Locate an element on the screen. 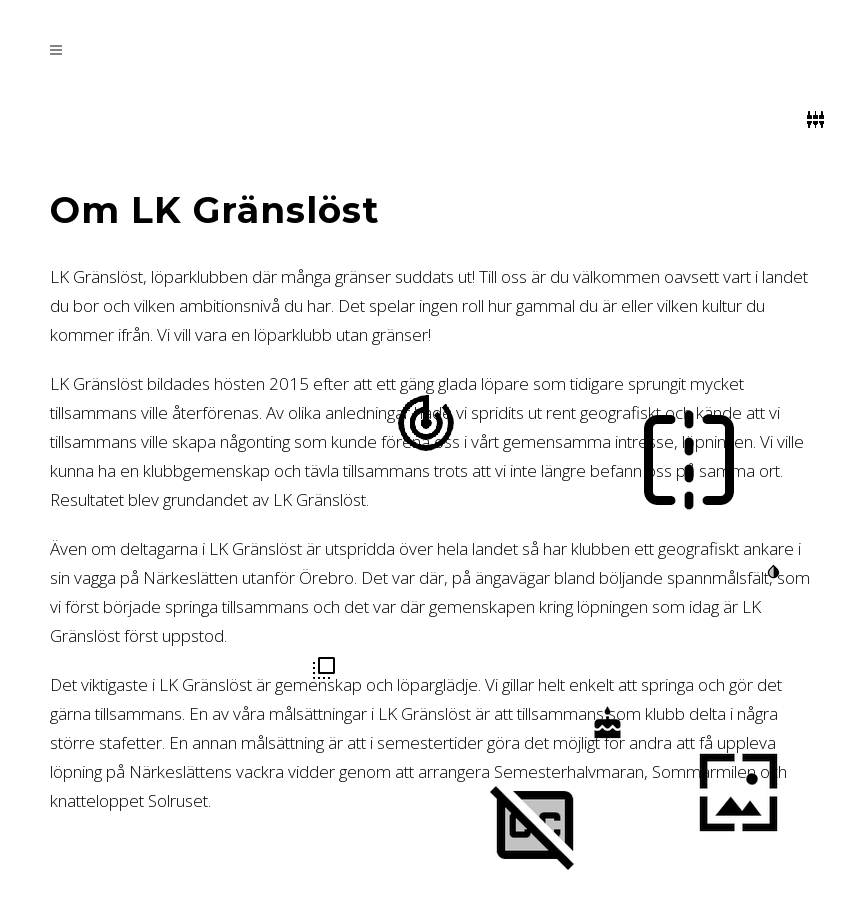  track changes or revisions in a document is located at coordinates (426, 423).